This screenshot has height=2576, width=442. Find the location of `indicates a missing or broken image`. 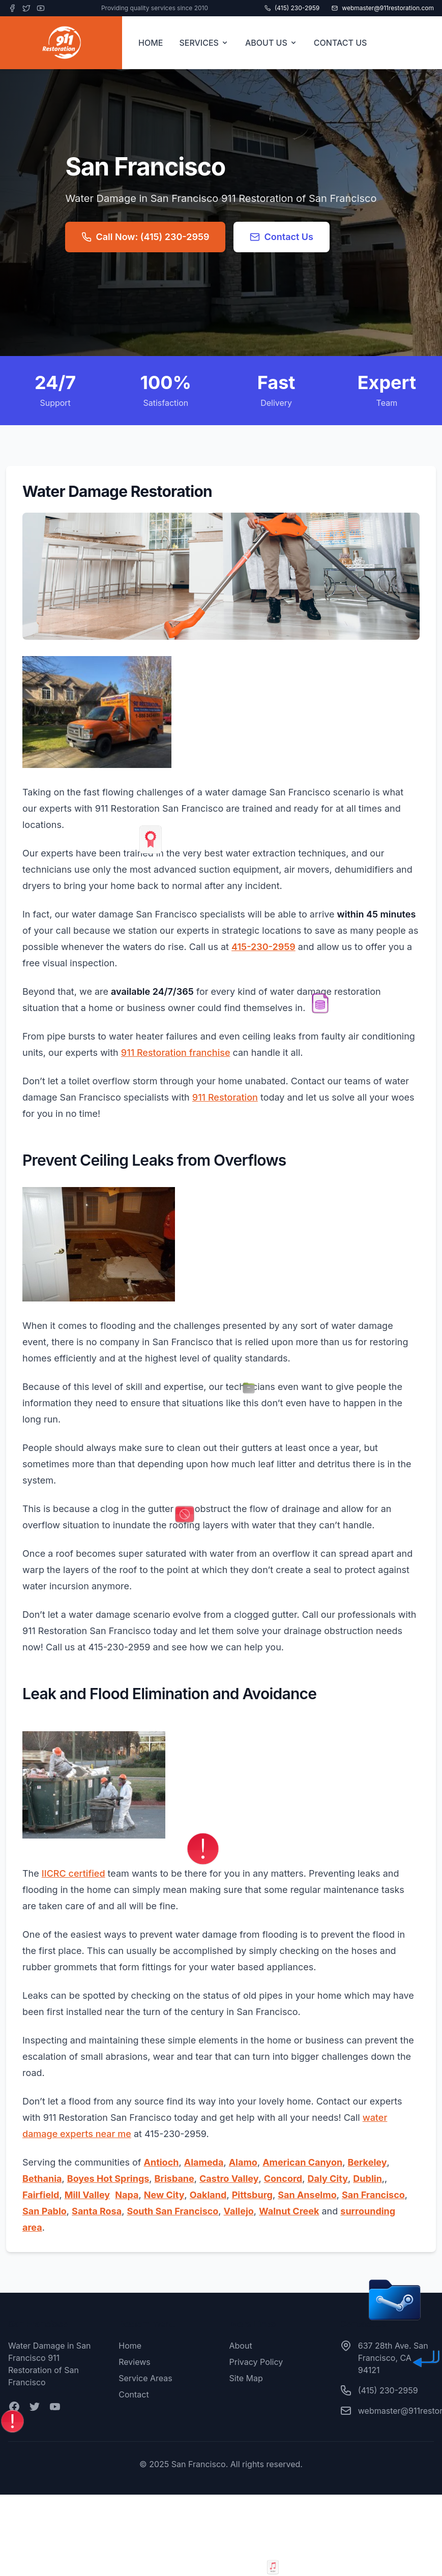

indicates a missing or broken image is located at coordinates (185, 1514).